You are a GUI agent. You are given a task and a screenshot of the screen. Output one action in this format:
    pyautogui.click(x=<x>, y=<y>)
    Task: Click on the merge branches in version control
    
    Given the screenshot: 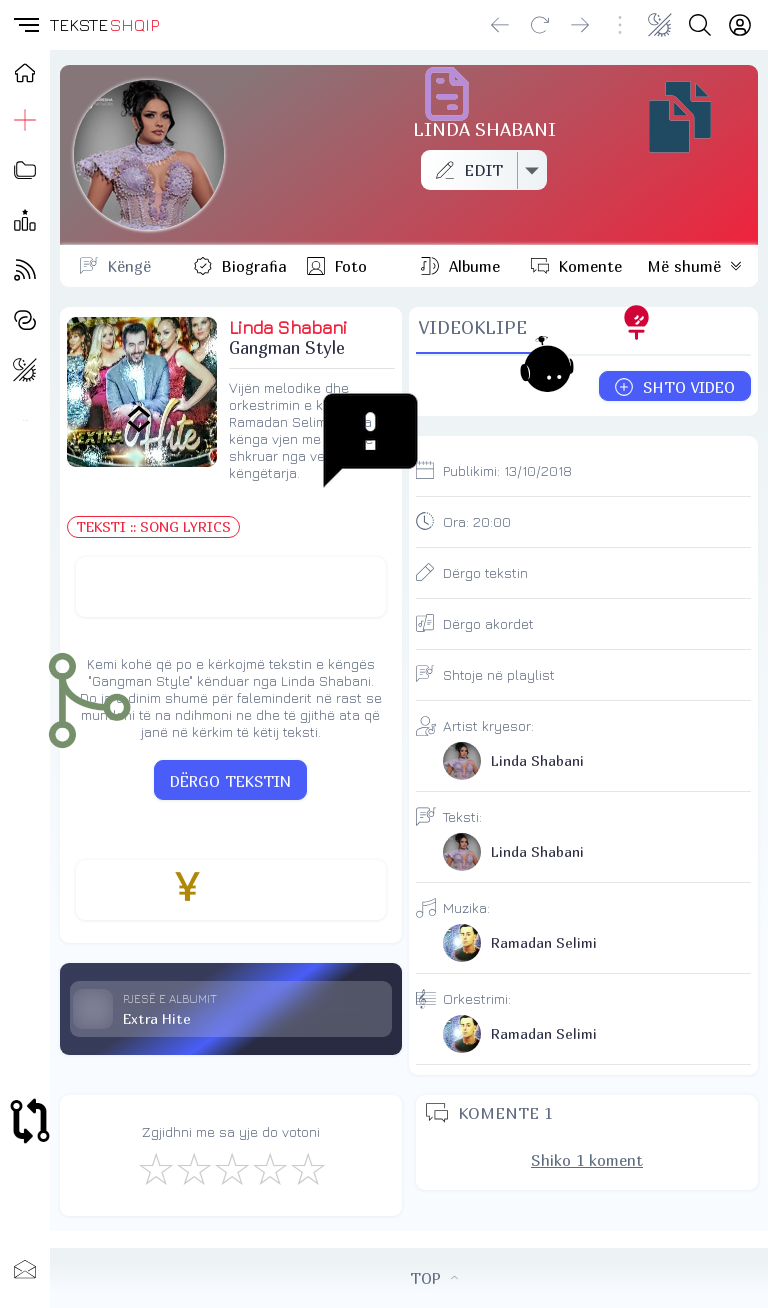 What is the action you would take?
    pyautogui.click(x=89, y=700)
    